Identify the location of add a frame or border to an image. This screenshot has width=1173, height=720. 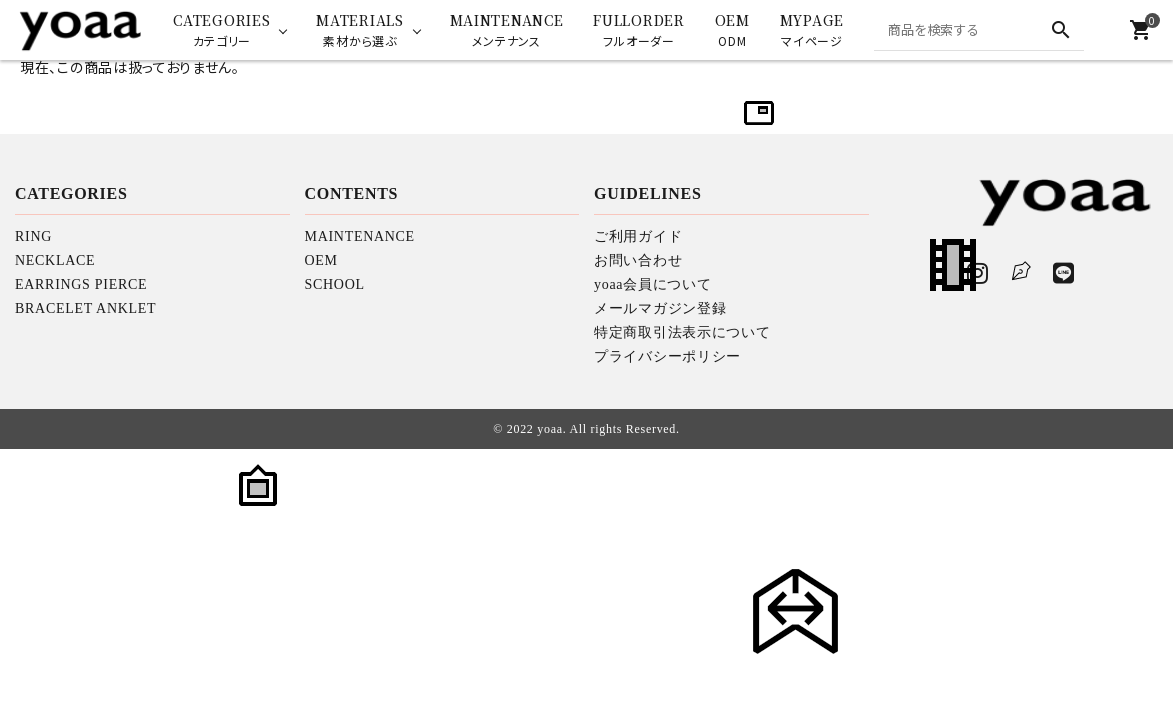
(258, 487).